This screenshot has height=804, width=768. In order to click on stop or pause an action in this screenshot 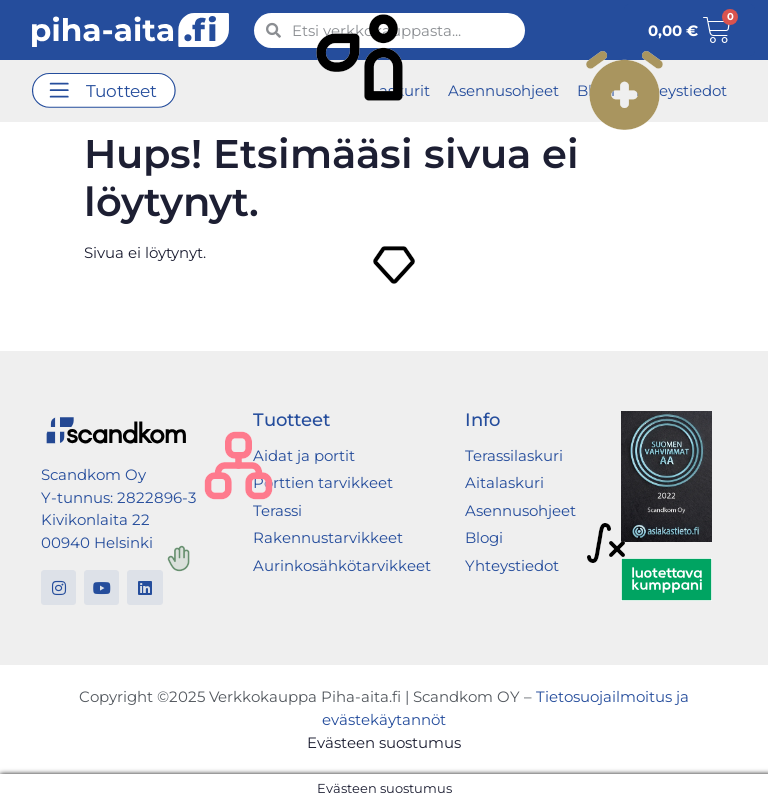, I will do `click(179, 558)`.